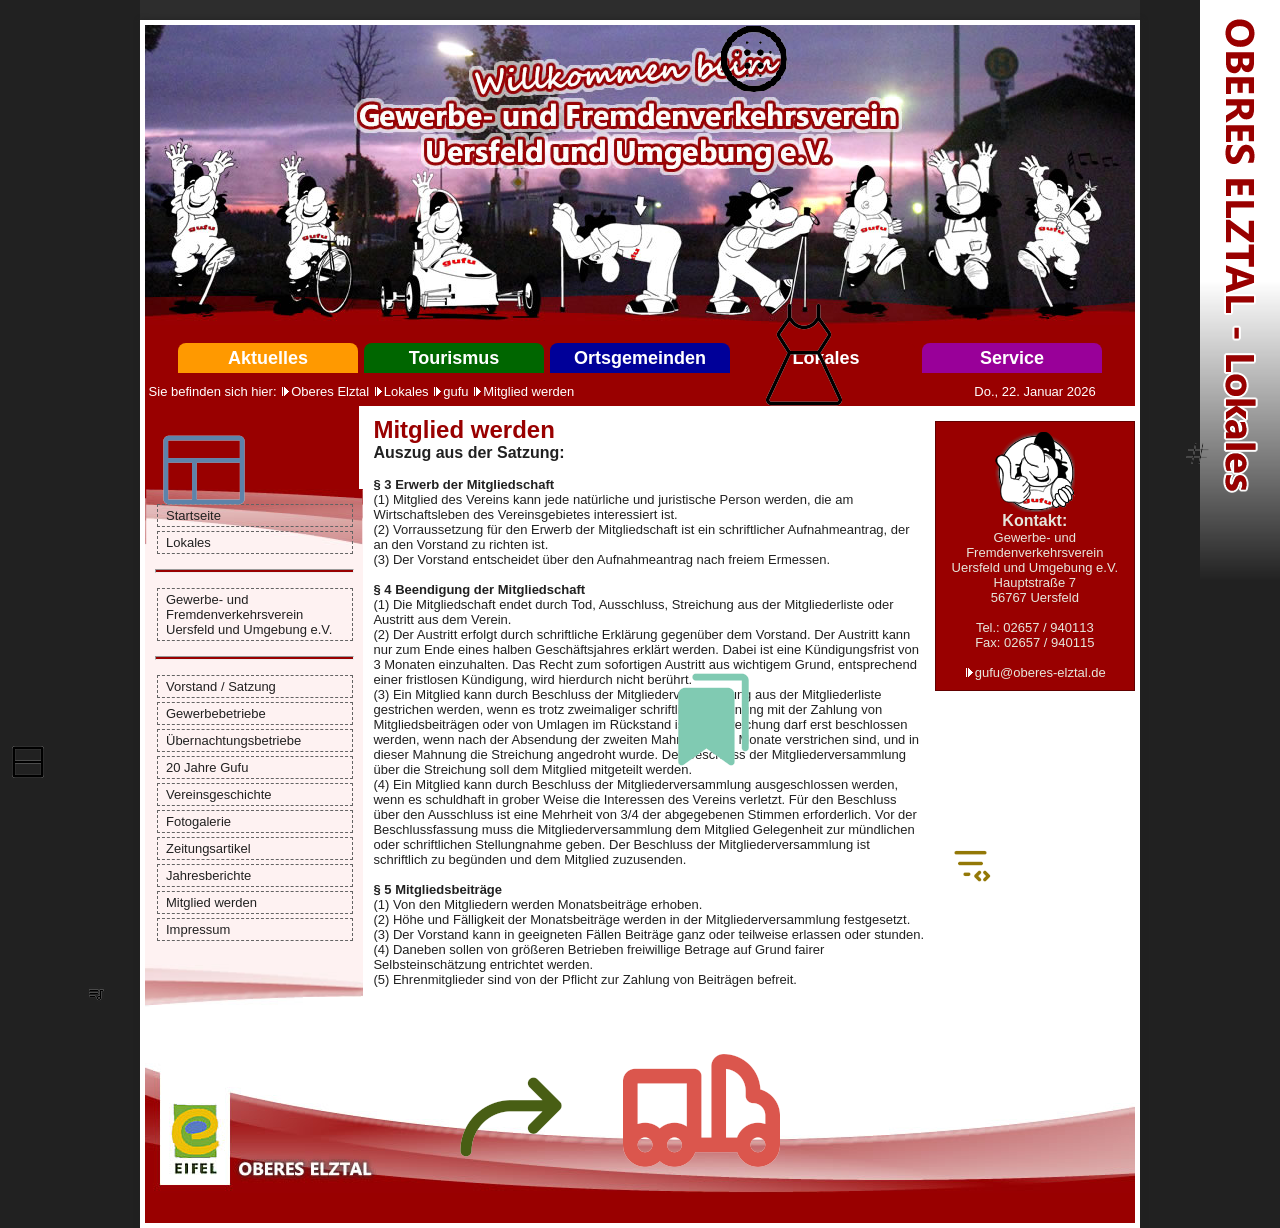 The image size is (1280, 1228). I want to click on filter results by code or script, so click(970, 863).